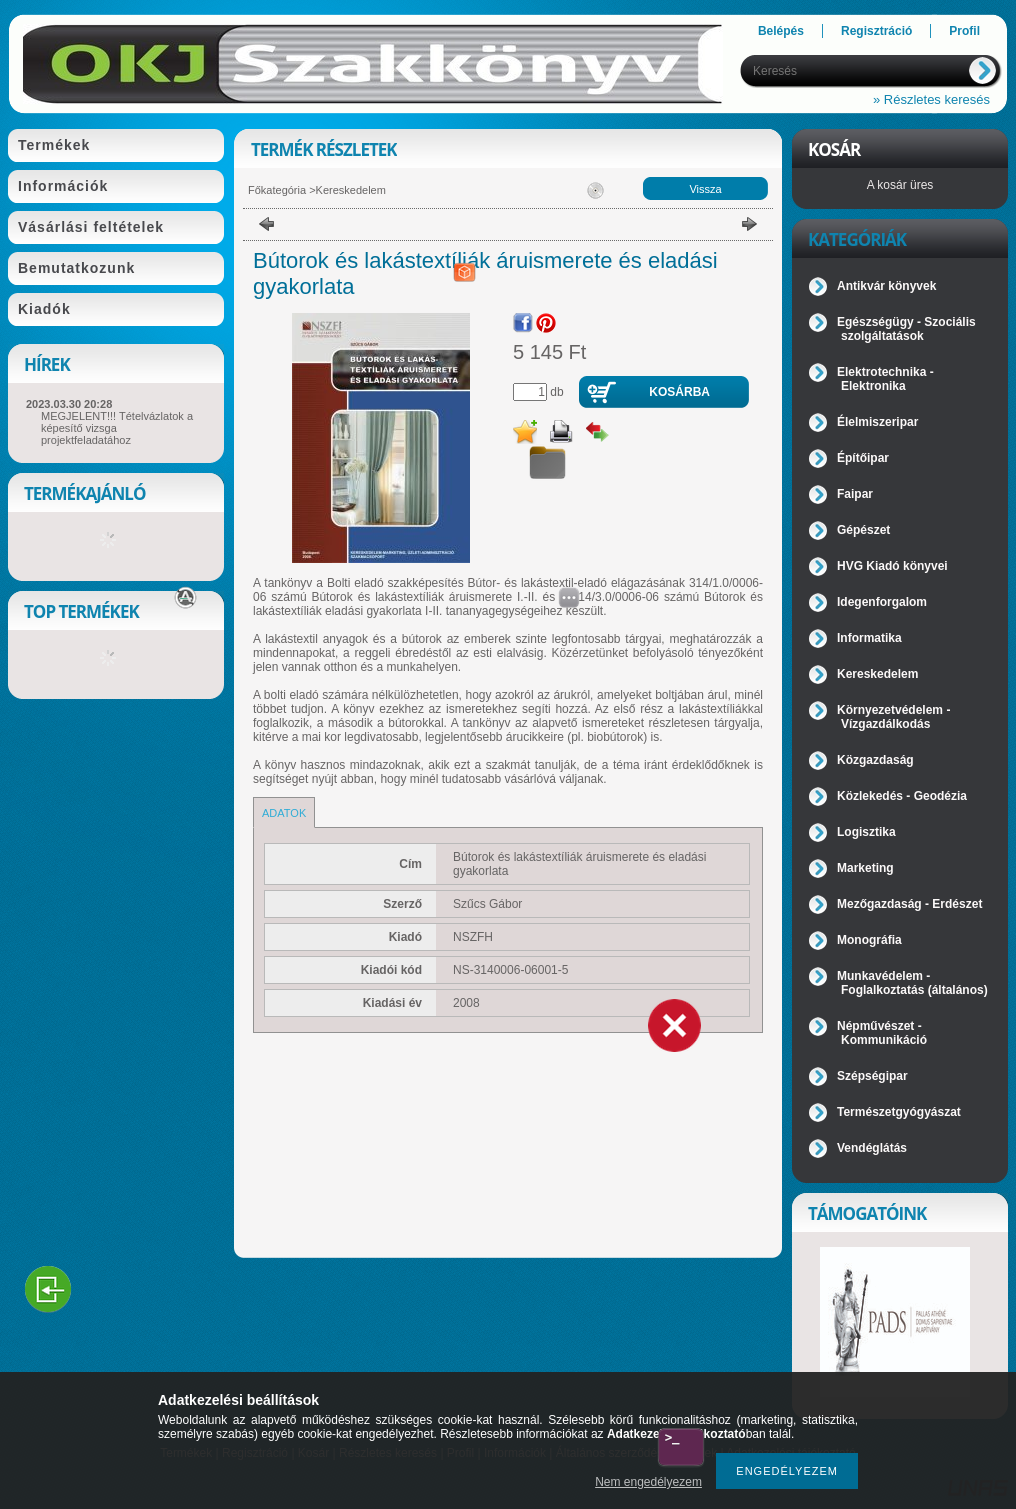 Image resolution: width=1016 pixels, height=1509 pixels. I want to click on open terminal application, so click(681, 1447).